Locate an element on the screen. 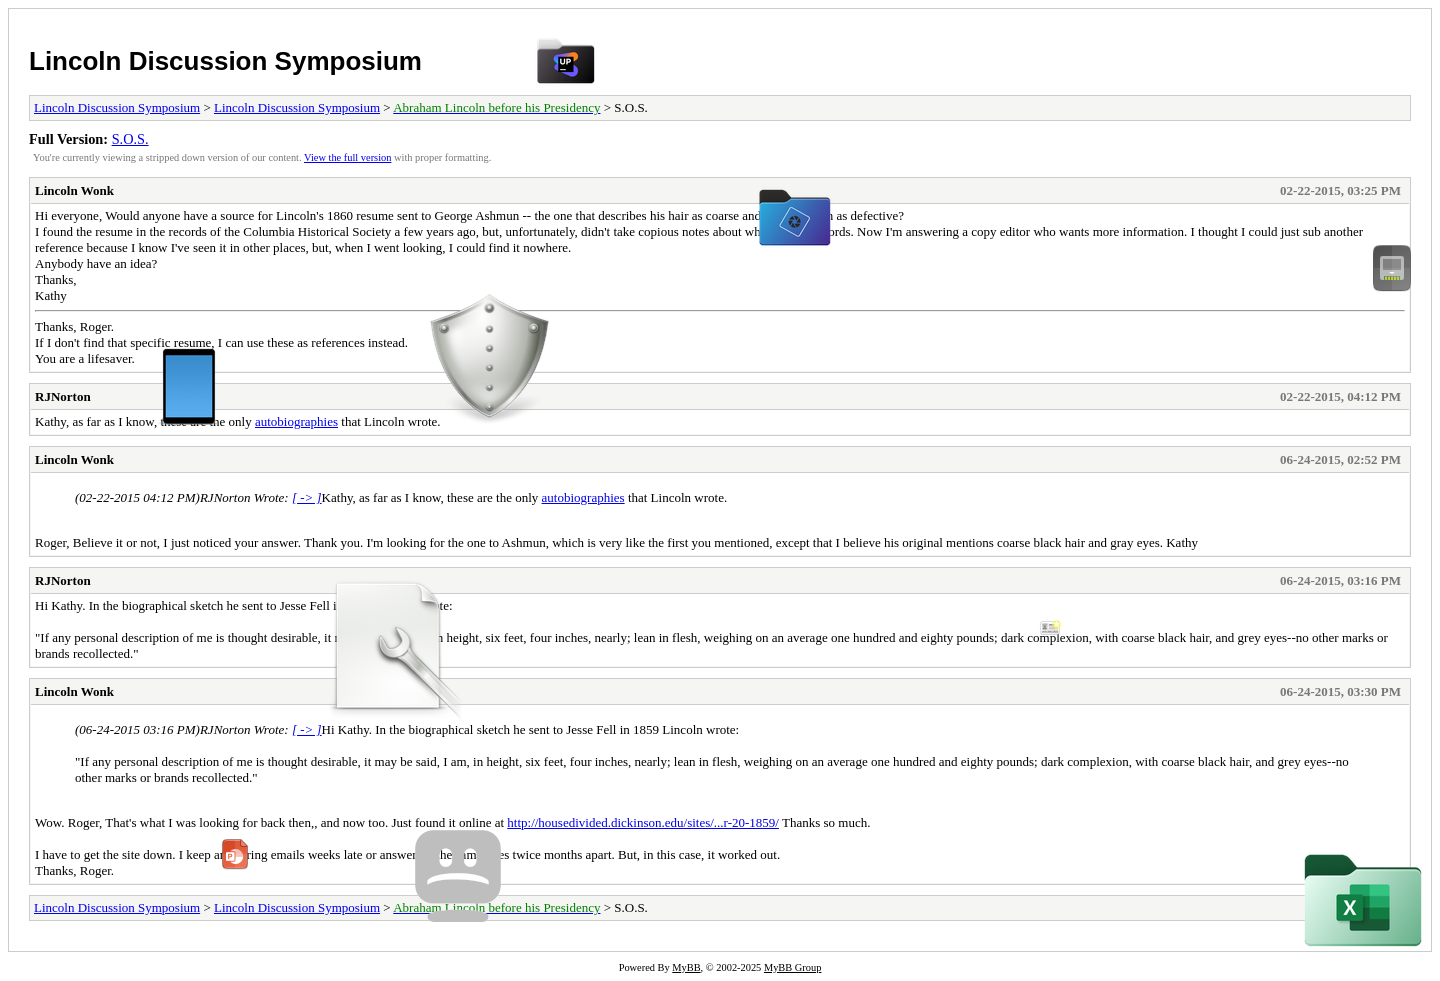 The width and height of the screenshot is (1440, 981). indicates medium security level is located at coordinates (489, 357).